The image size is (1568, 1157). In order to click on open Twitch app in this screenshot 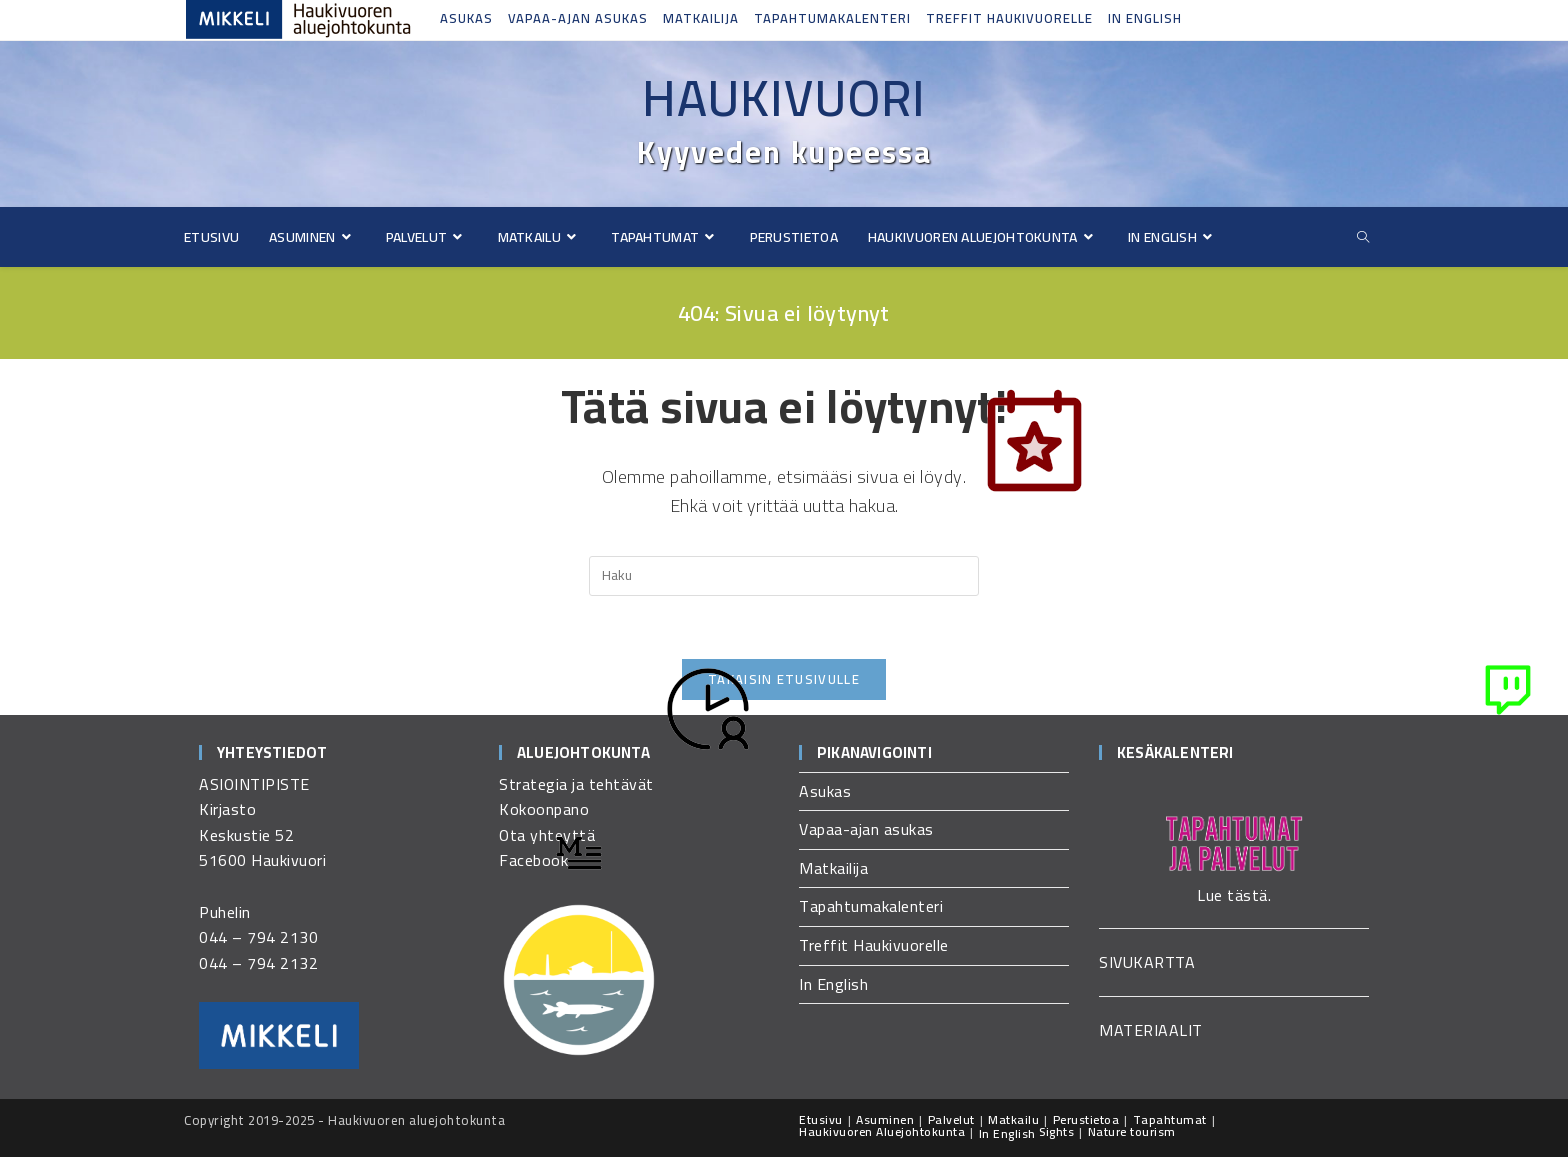, I will do `click(1508, 690)`.